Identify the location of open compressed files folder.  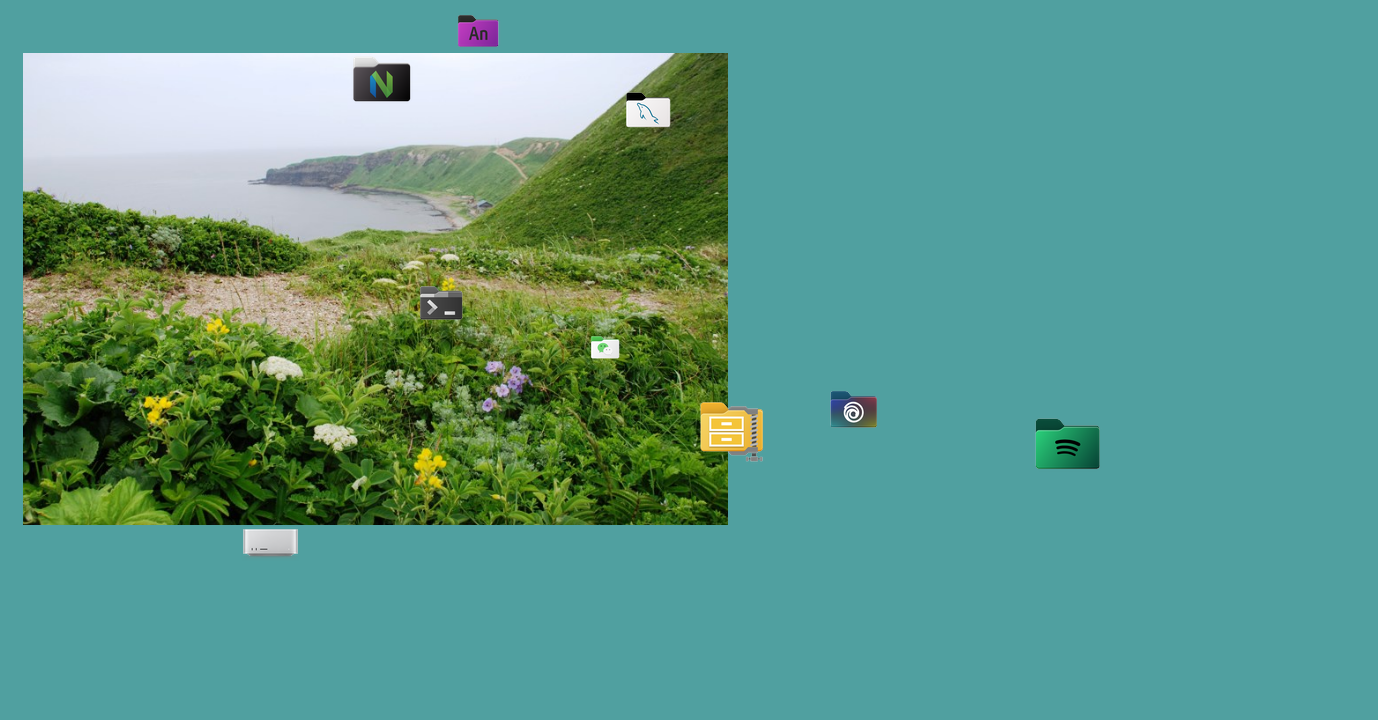
(731, 428).